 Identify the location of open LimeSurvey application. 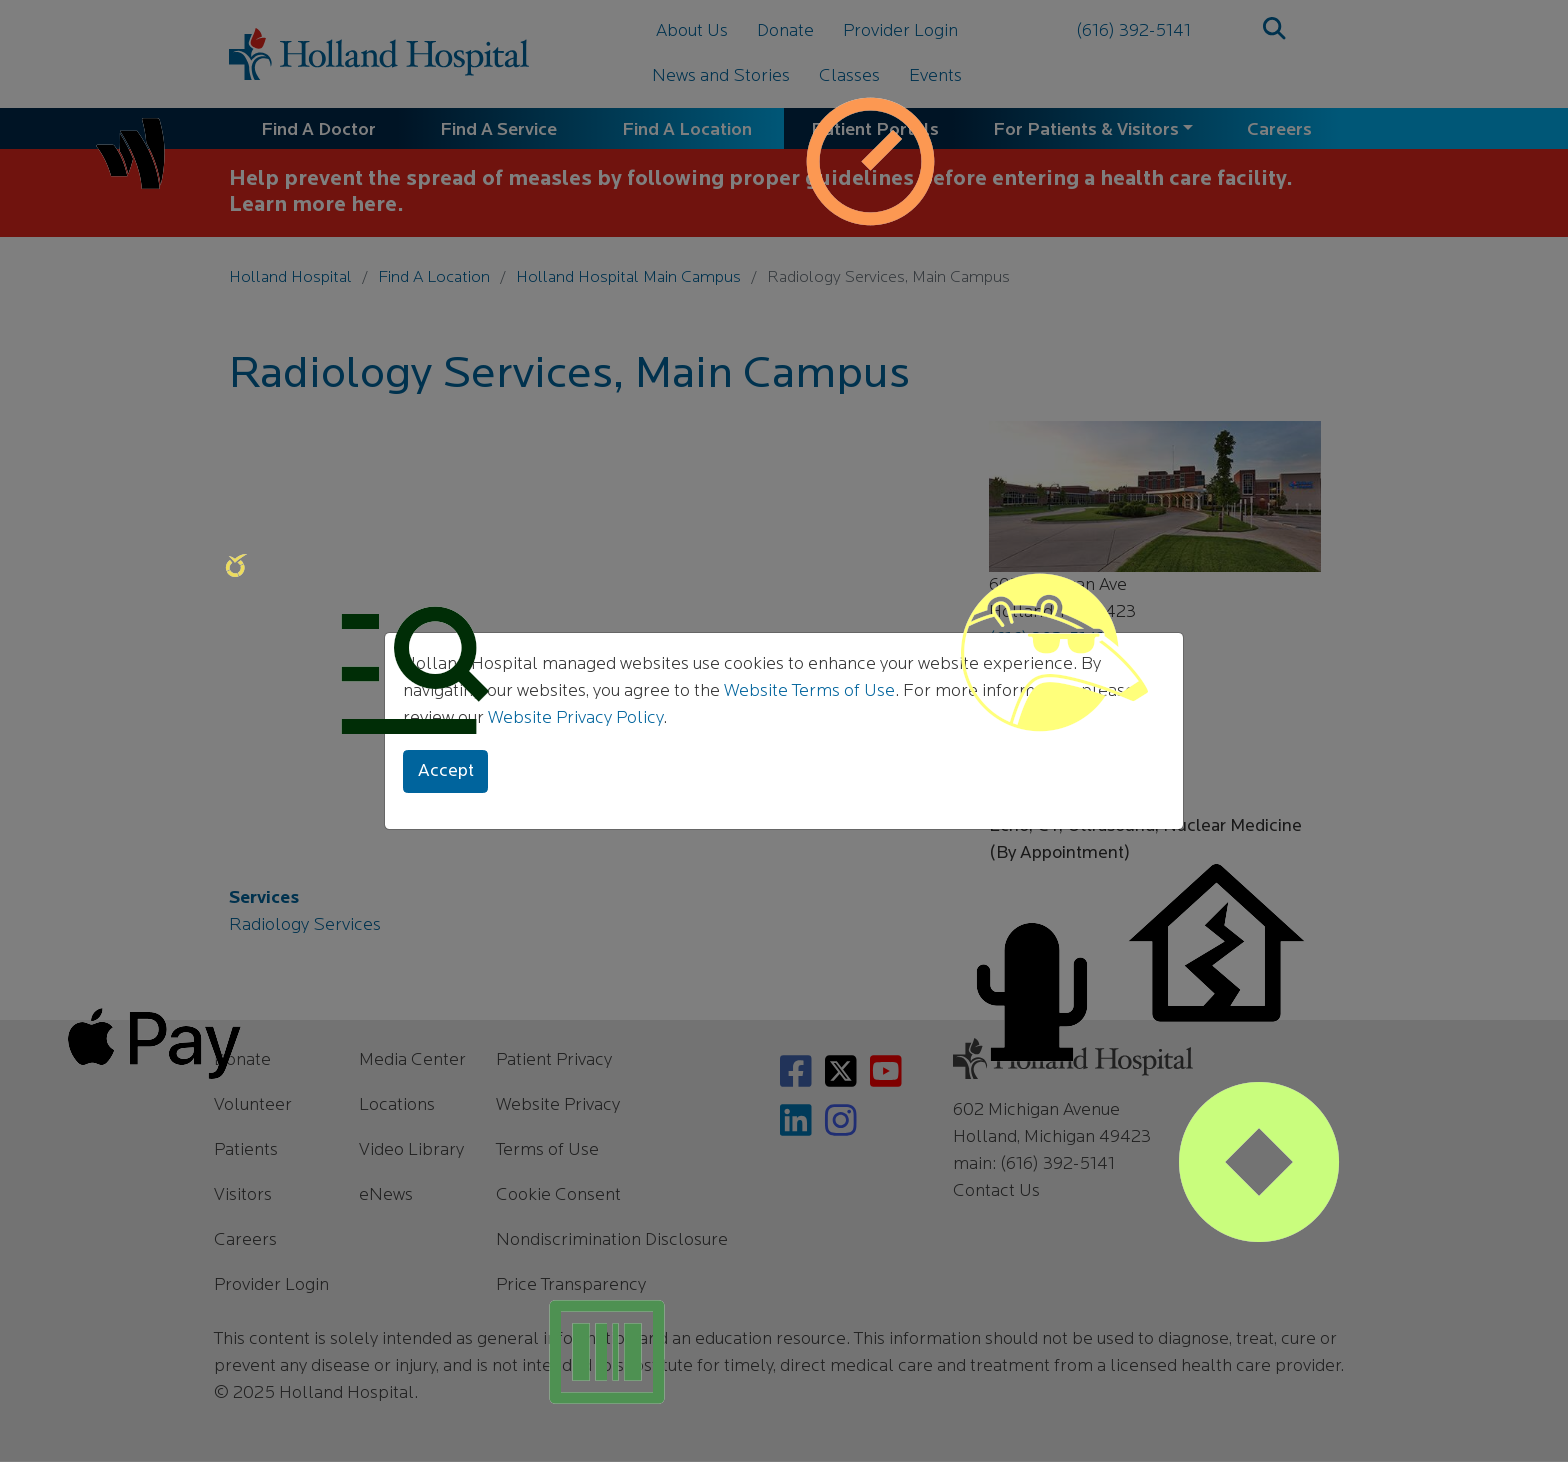
(236, 565).